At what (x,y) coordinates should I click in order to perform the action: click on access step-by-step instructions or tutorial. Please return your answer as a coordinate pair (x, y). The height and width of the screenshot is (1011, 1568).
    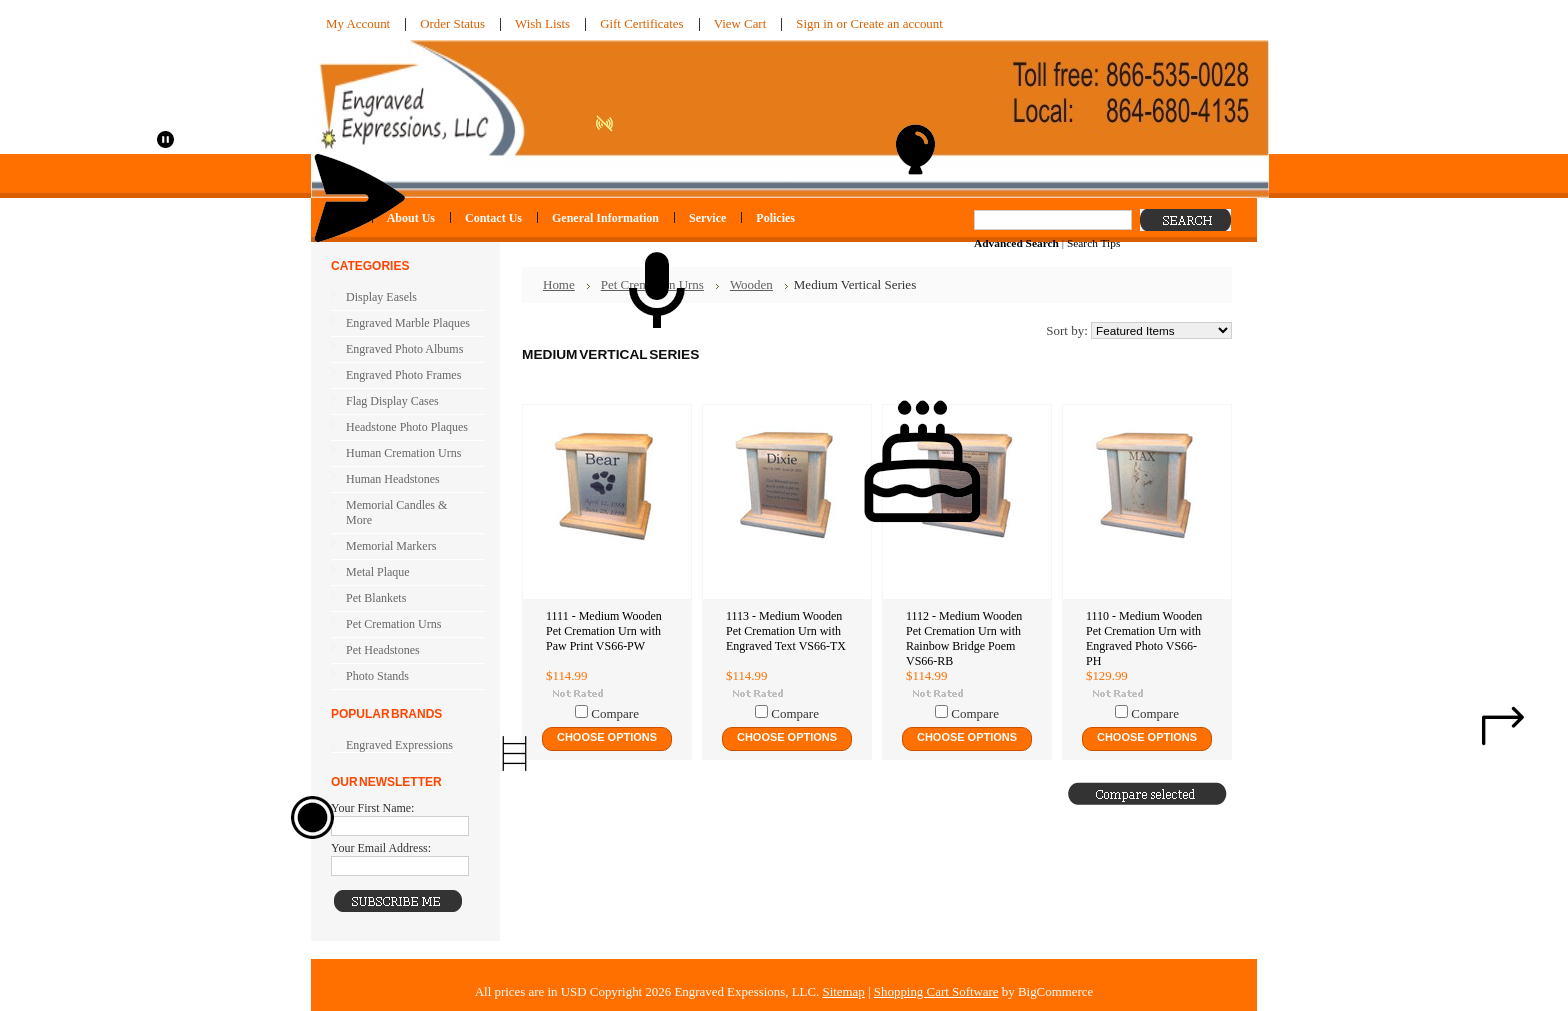
    Looking at the image, I should click on (514, 753).